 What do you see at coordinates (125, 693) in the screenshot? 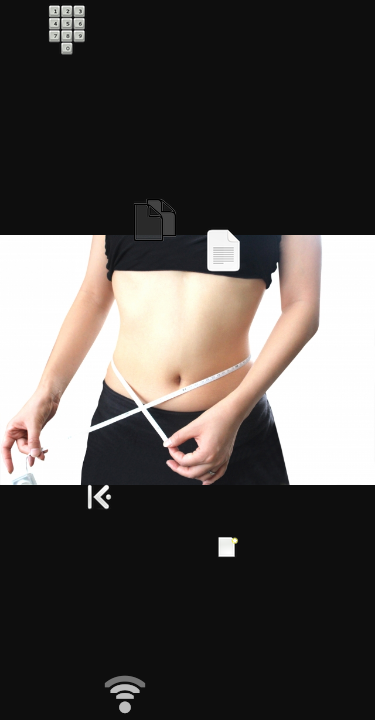
I see `indicates a strong wireless network connection` at bounding box center [125, 693].